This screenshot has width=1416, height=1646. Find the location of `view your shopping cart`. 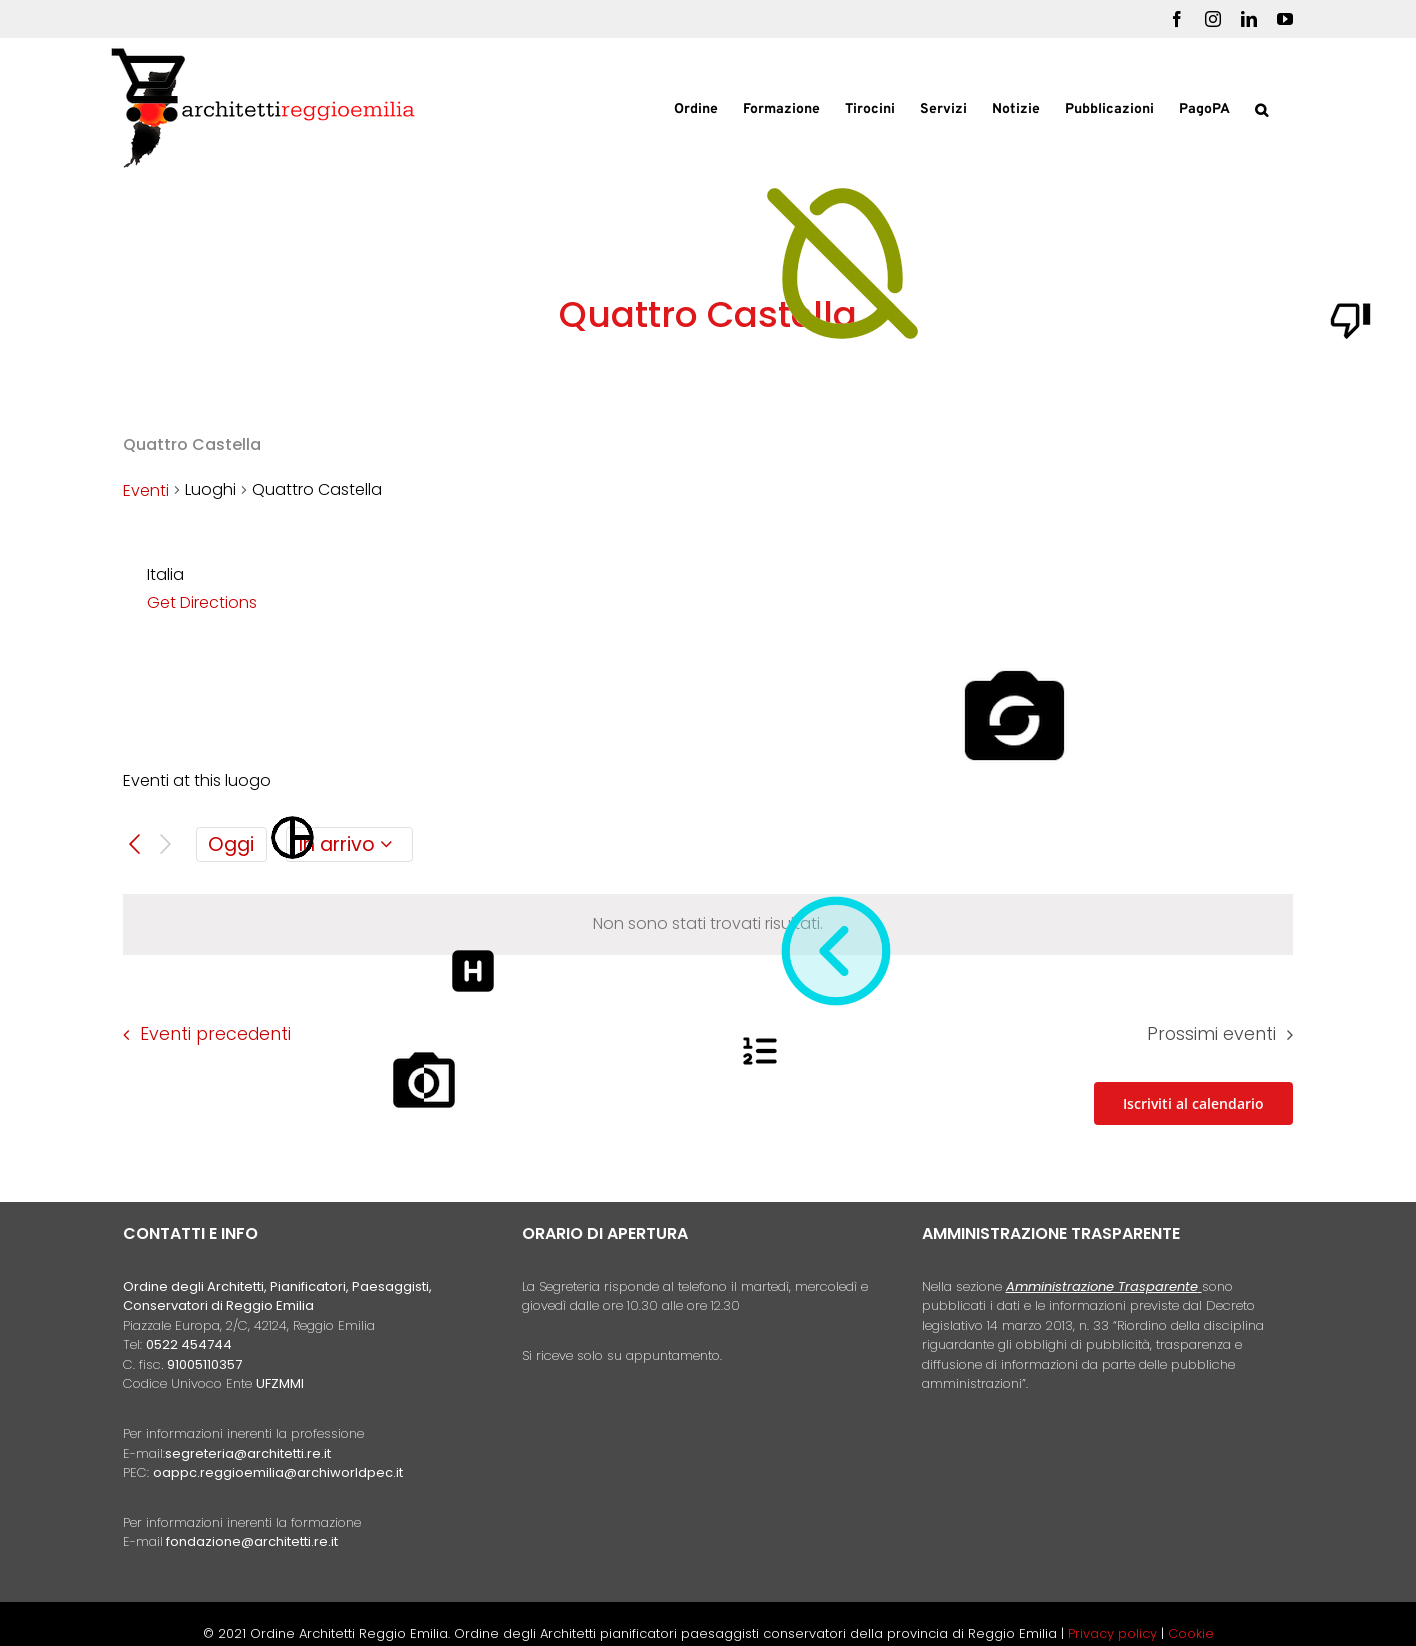

view your shopping cart is located at coordinates (152, 85).